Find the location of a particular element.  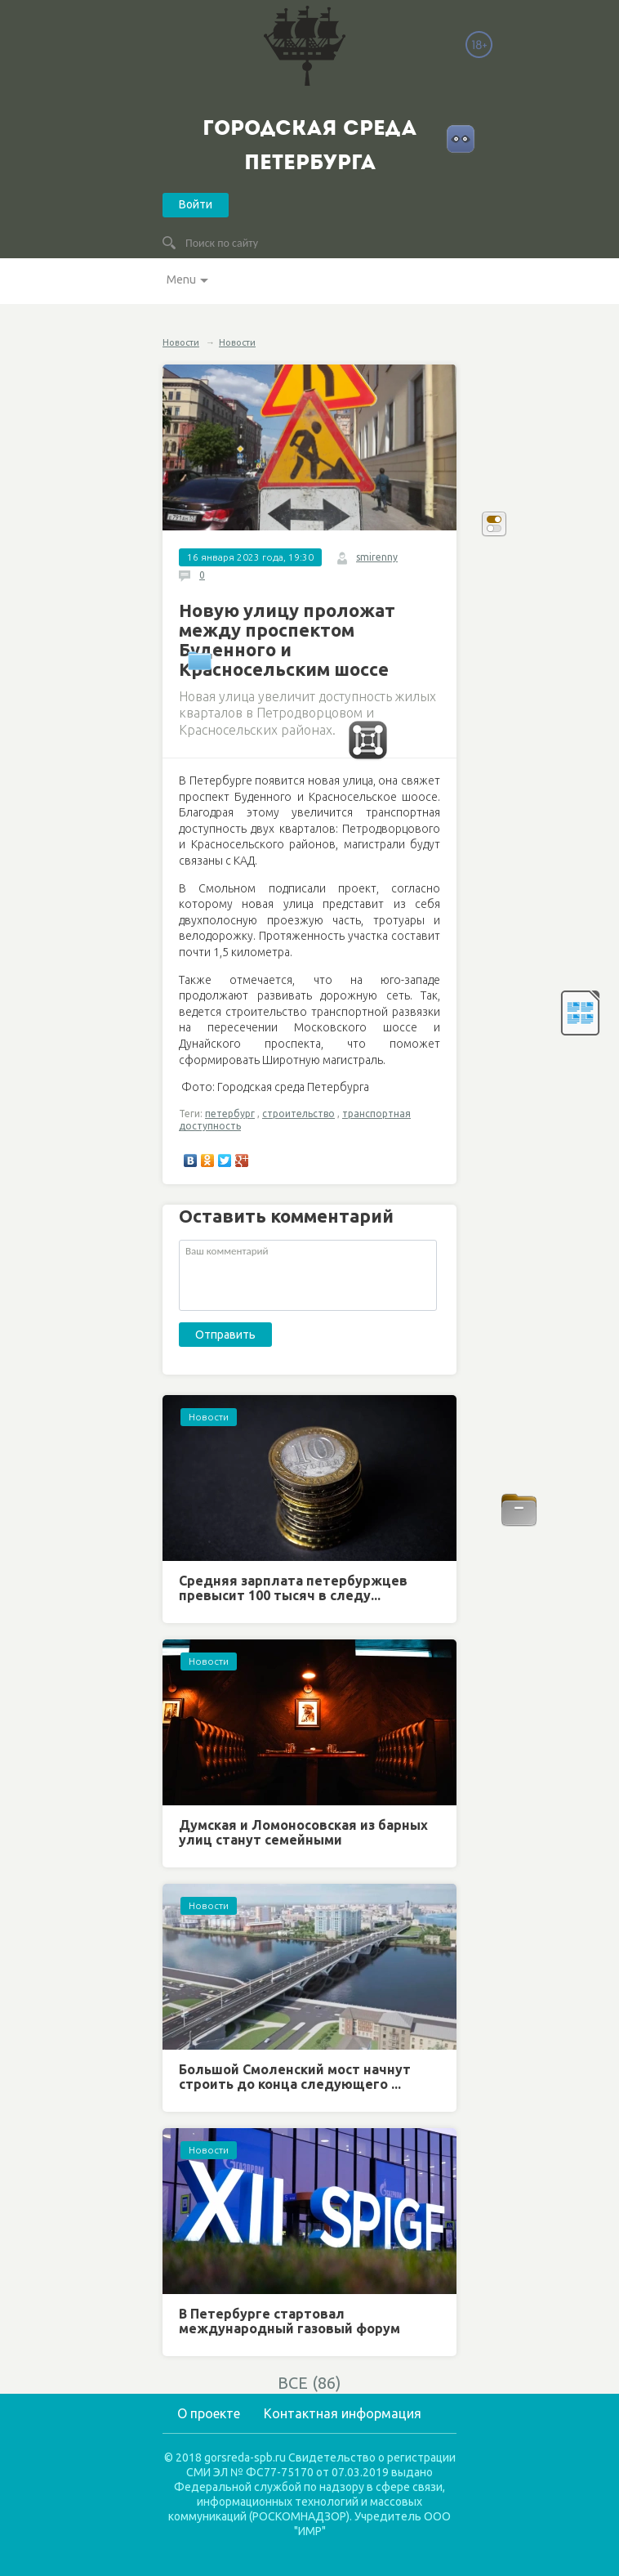

open mockoon api mocking application is located at coordinates (461, 139).